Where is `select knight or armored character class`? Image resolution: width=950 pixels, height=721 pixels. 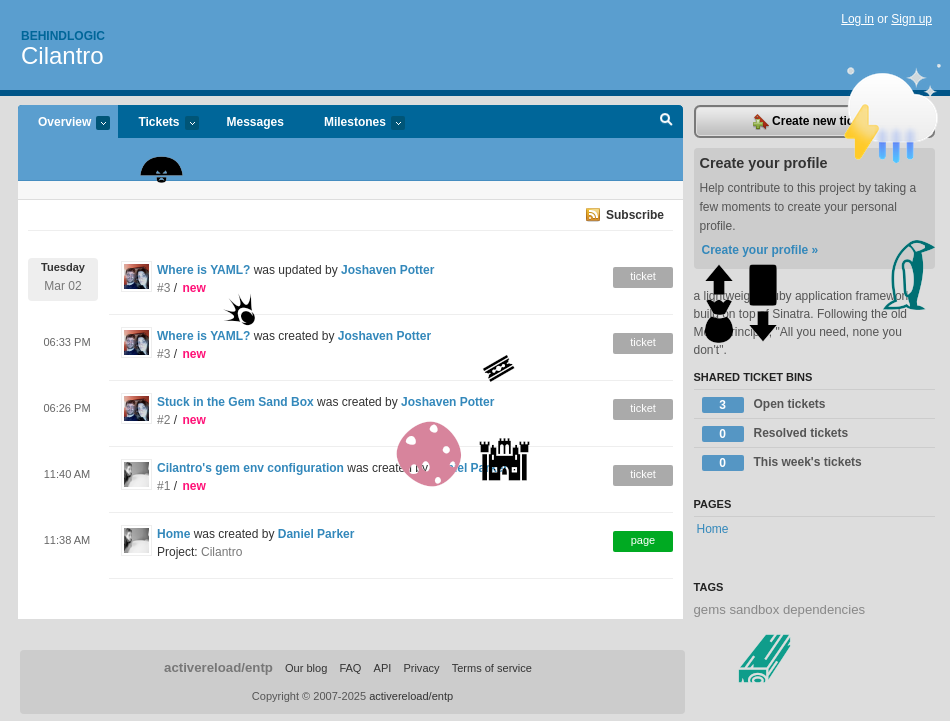
select knight or armored character class is located at coordinates (161, 170).